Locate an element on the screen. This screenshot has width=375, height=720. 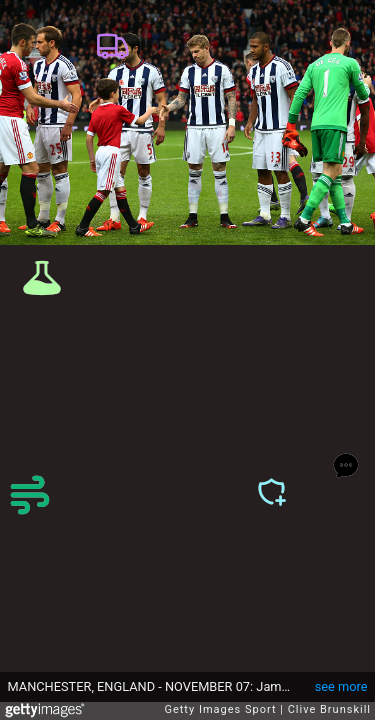
open messaging or chat is located at coordinates (346, 465).